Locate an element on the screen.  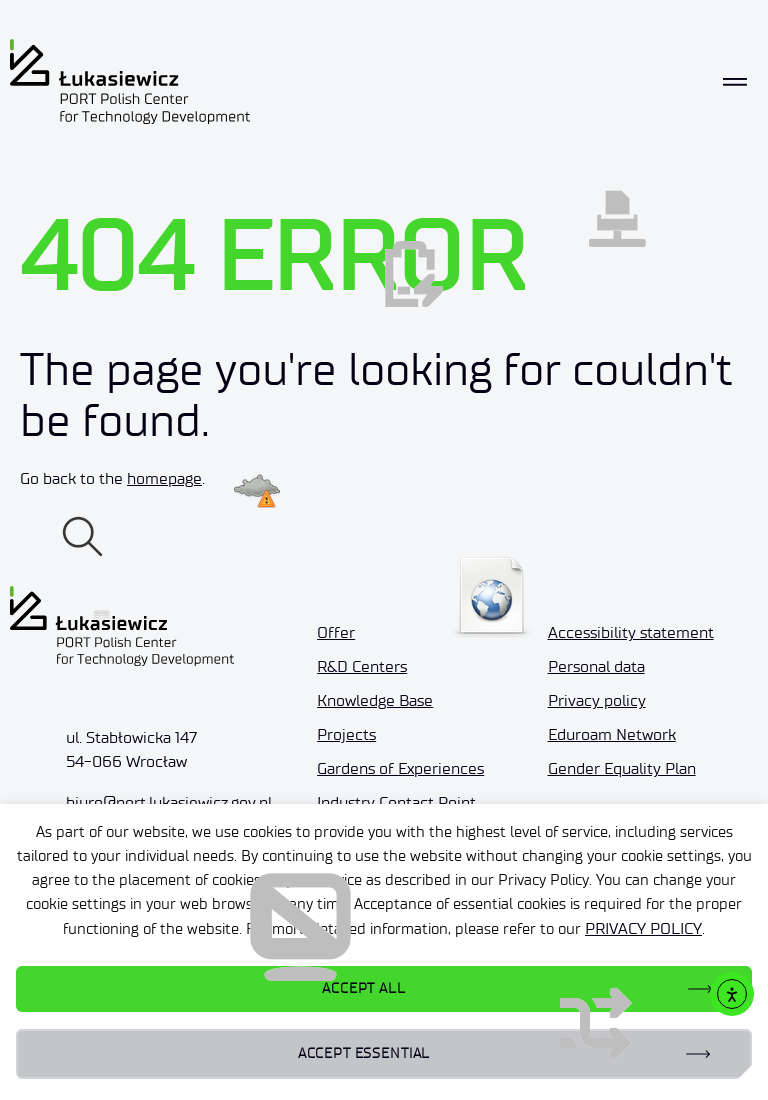
indicates foggy weather conditions is located at coordinates (102, 614).